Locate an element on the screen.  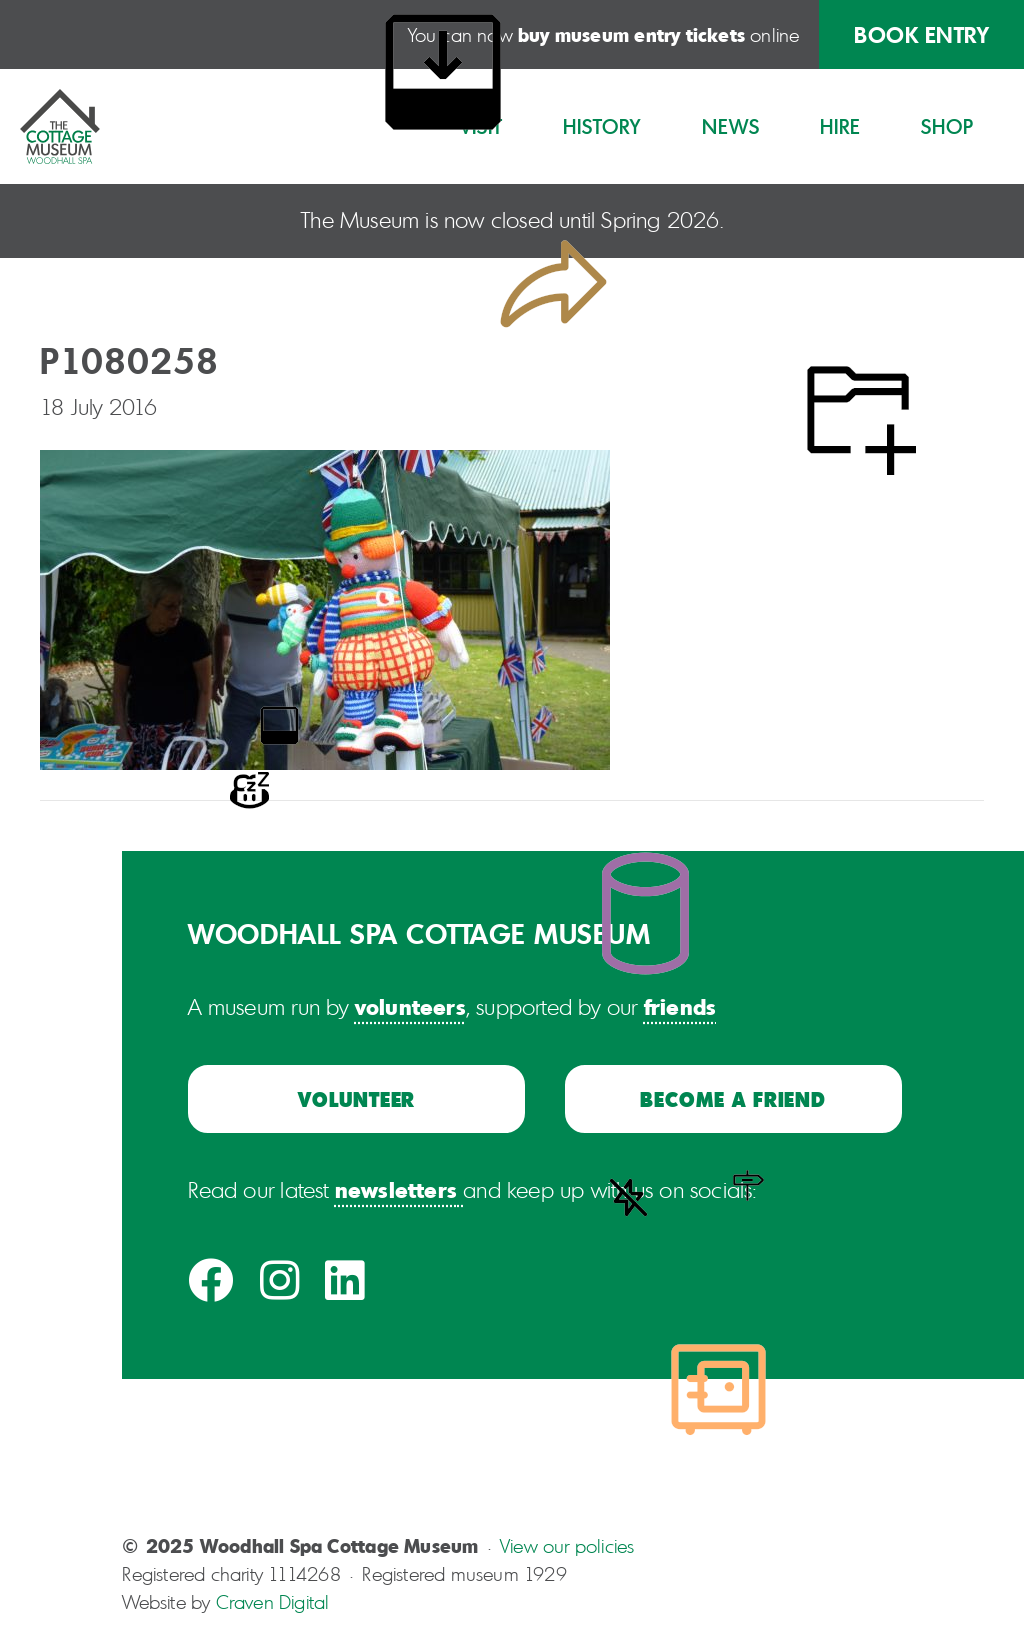
disable flash mode is located at coordinates (628, 1197).